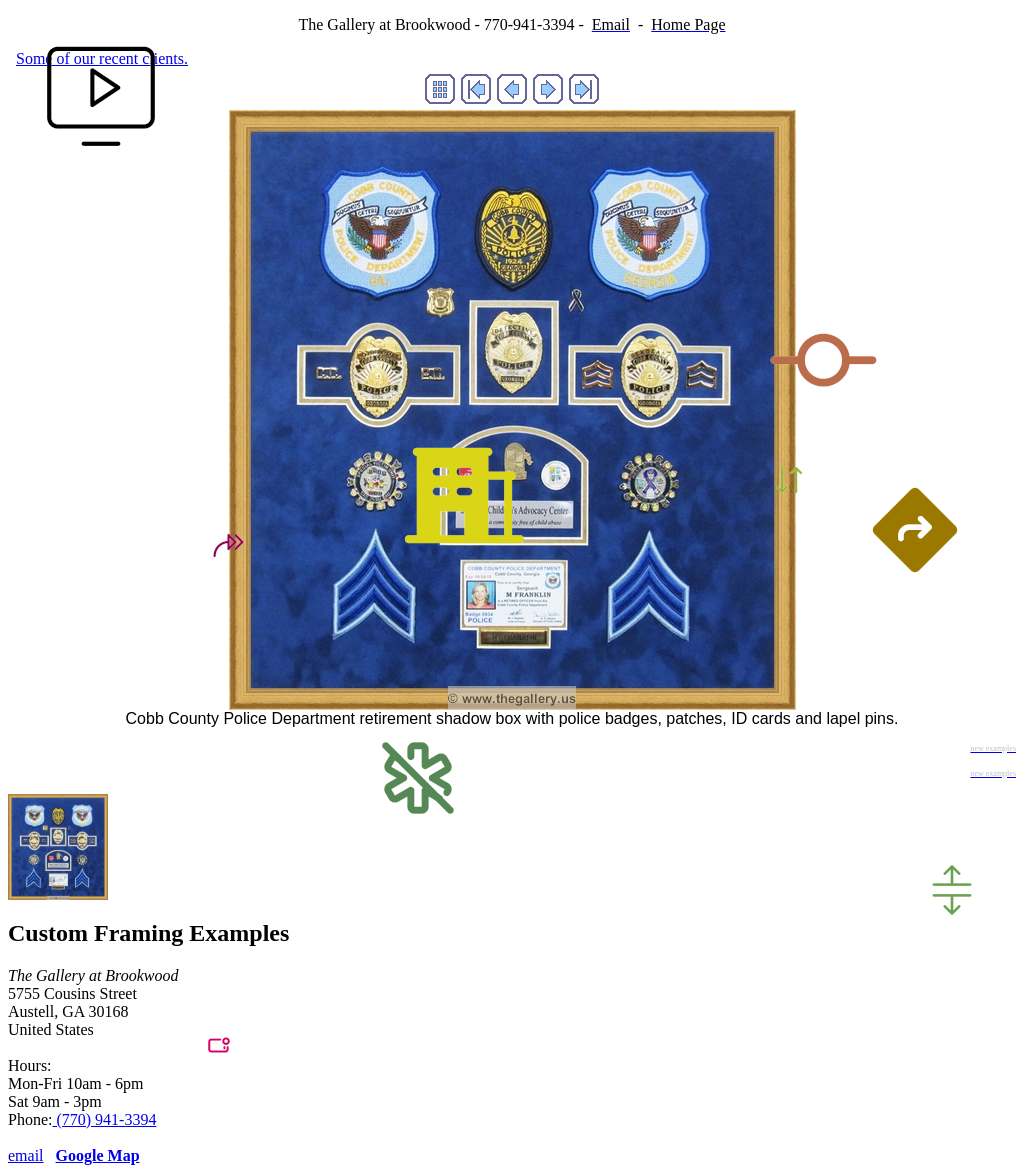  I want to click on split view vertically, so click(952, 890).